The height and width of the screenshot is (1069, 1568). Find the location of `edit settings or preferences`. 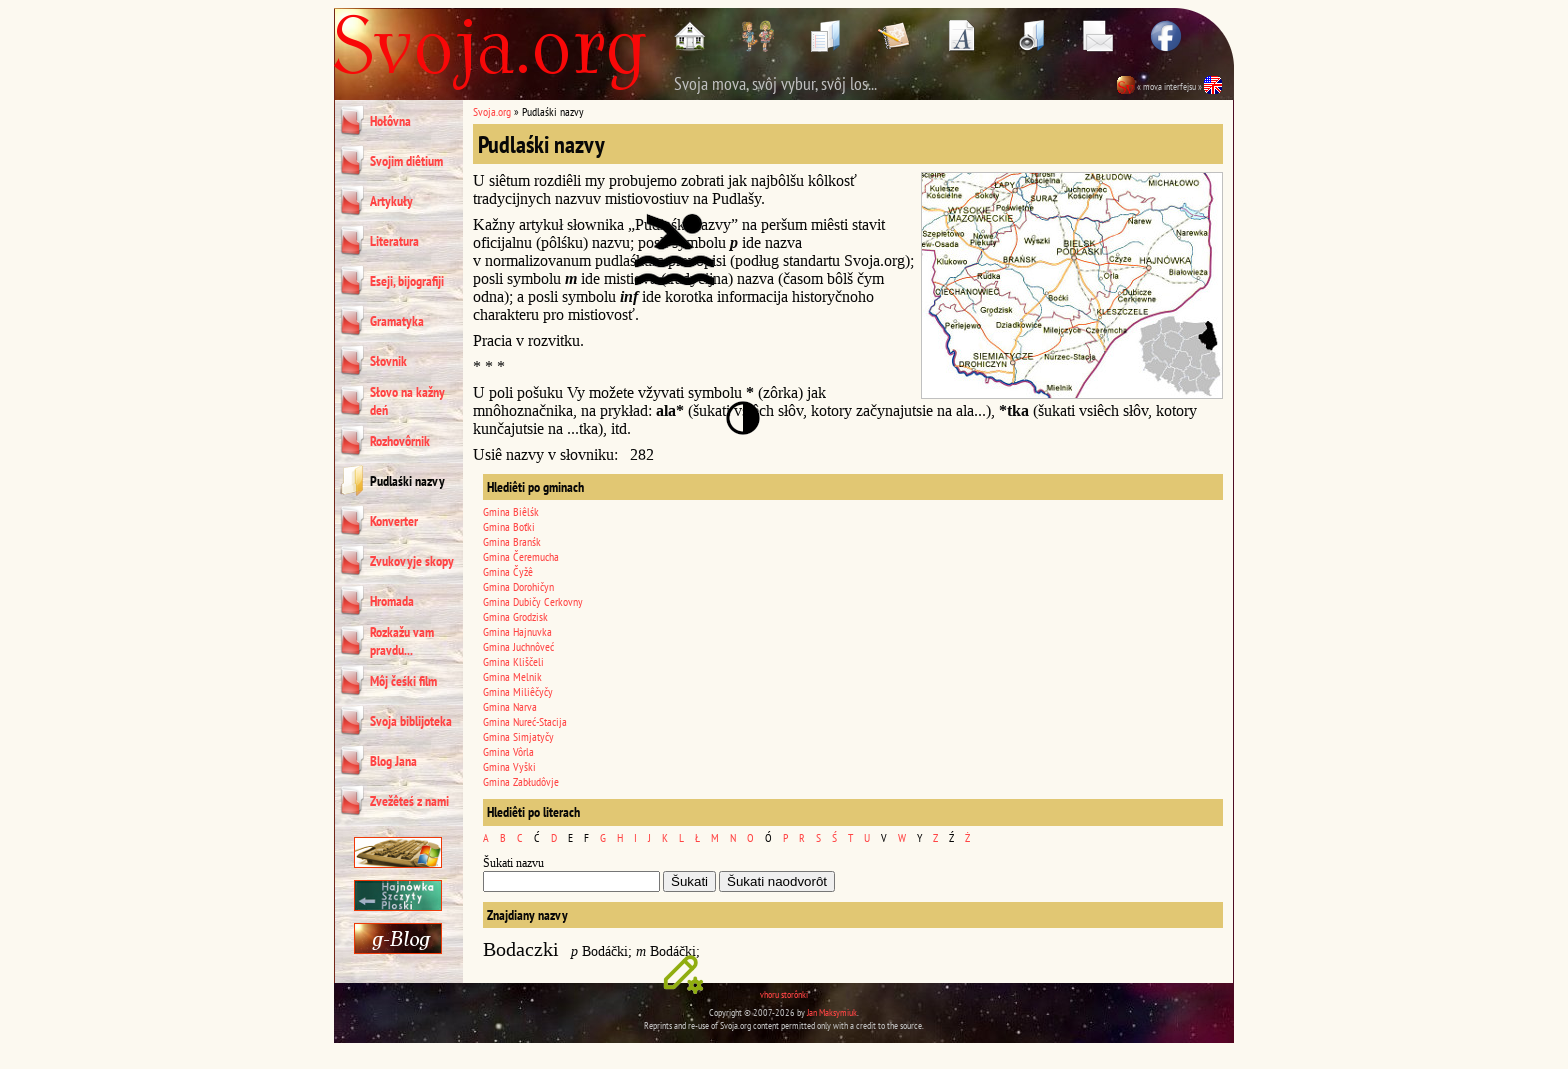

edit settings or preferences is located at coordinates (681, 971).